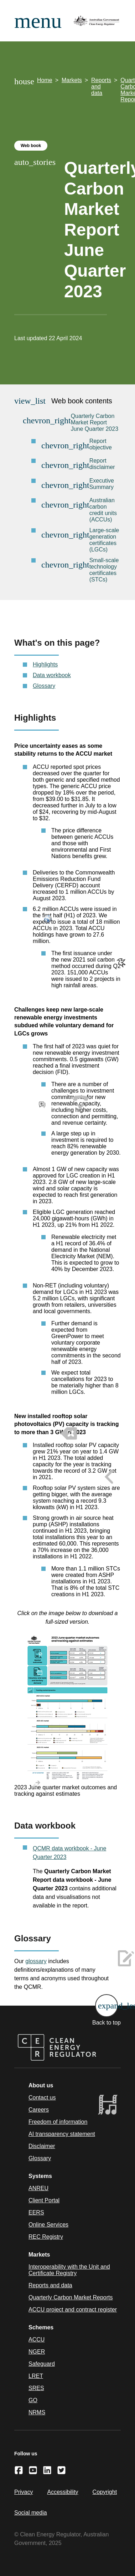  Describe the element at coordinates (126, 1958) in the screenshot. I see `open the text editor application` at that location.